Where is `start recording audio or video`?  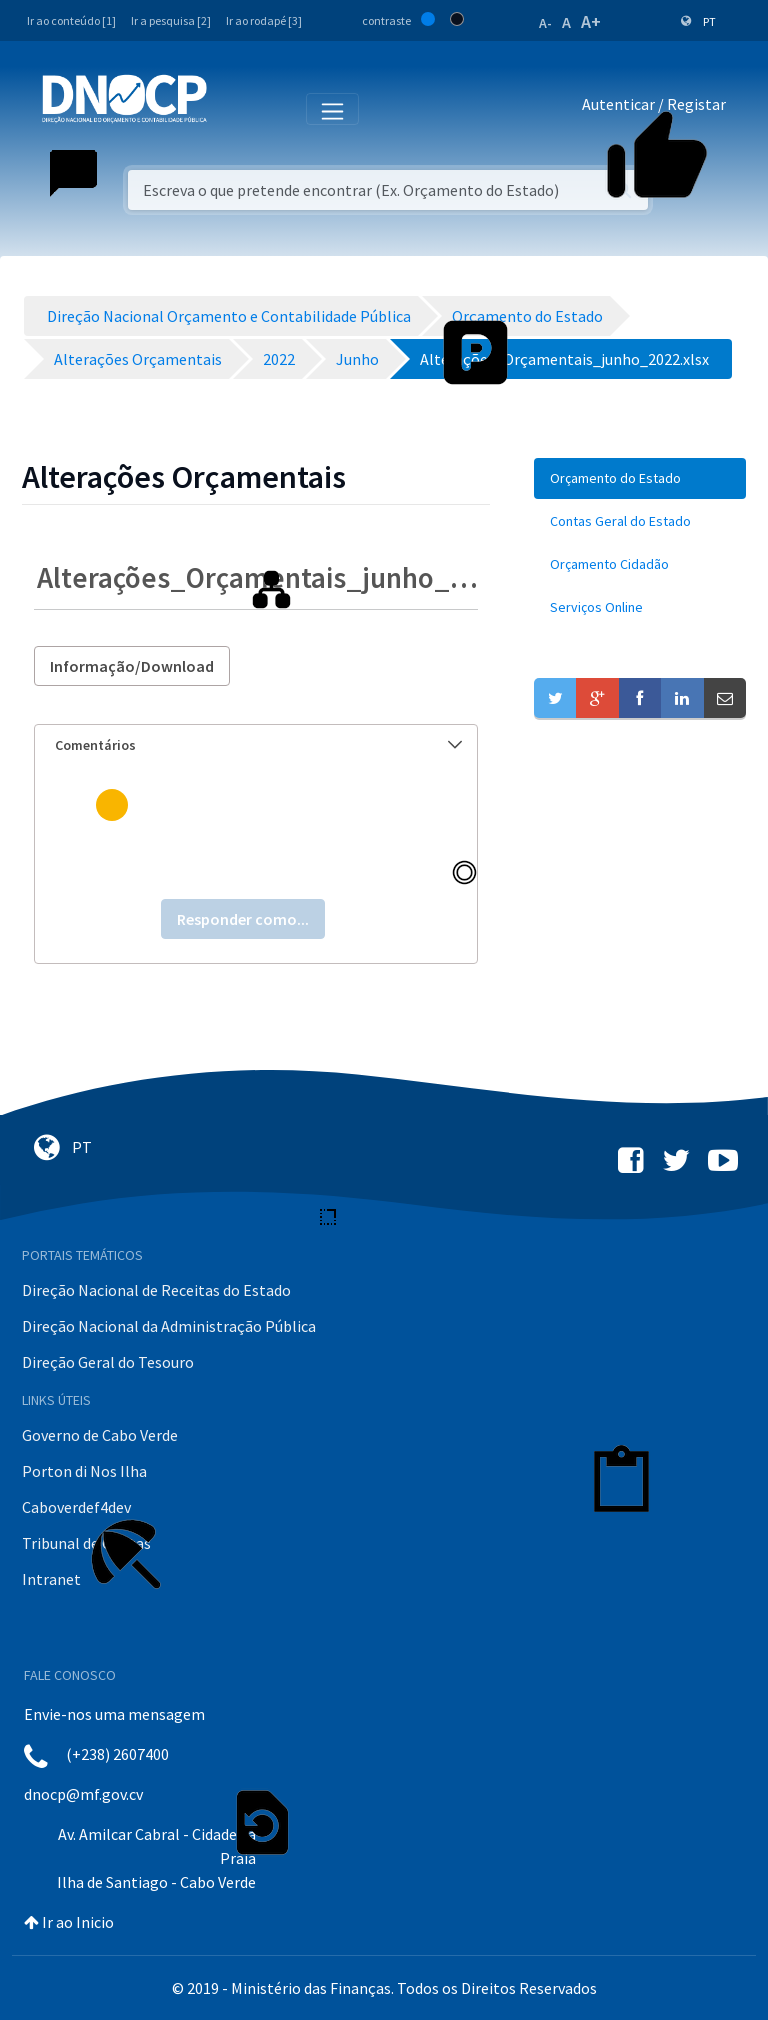
start recording audio or video is located at coordinates (464, 872).